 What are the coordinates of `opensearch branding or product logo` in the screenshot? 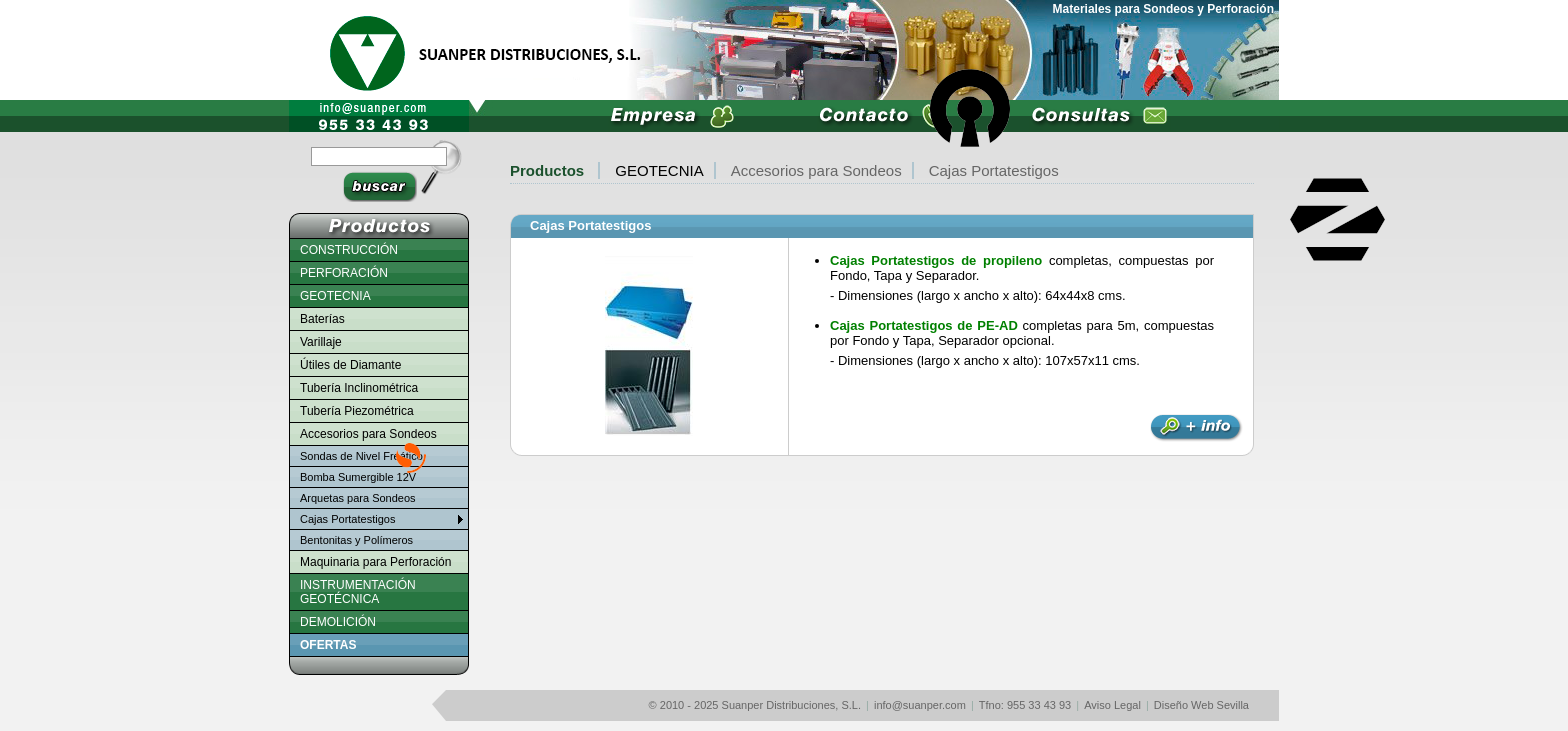 It's located at (411, 458).